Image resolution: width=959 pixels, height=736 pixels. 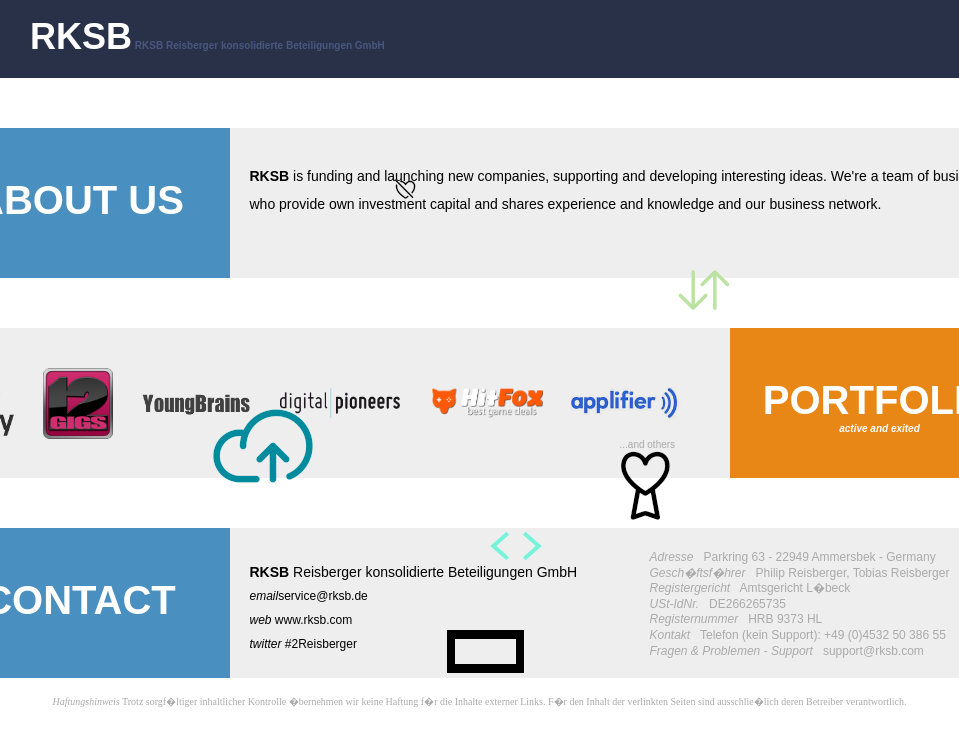 I want to click on view sponsor tiers and levels, so click(x=645, y=485).